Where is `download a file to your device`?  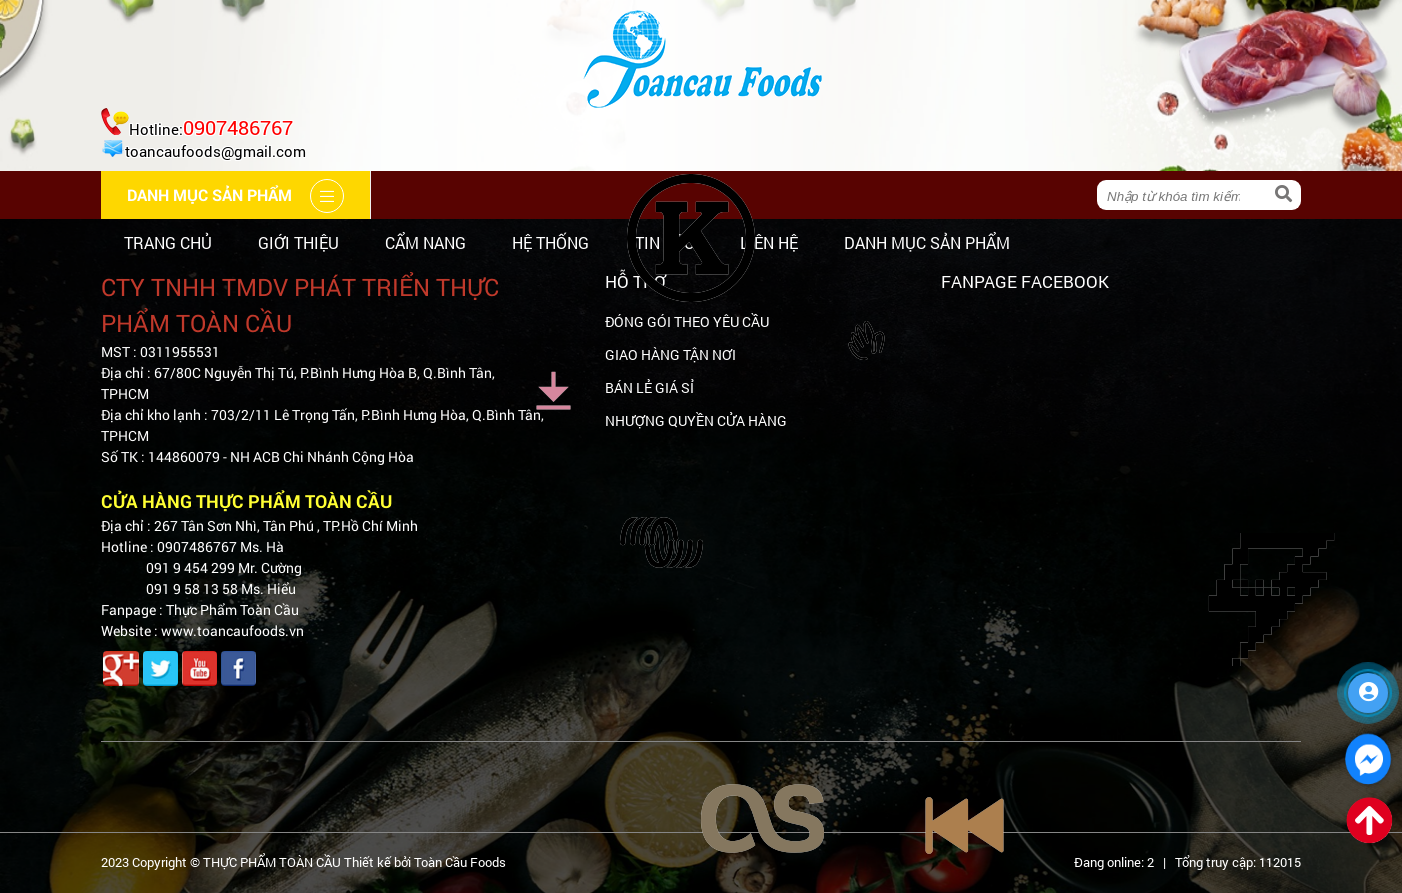 download a file to your device is located at coordinates (553, 392).